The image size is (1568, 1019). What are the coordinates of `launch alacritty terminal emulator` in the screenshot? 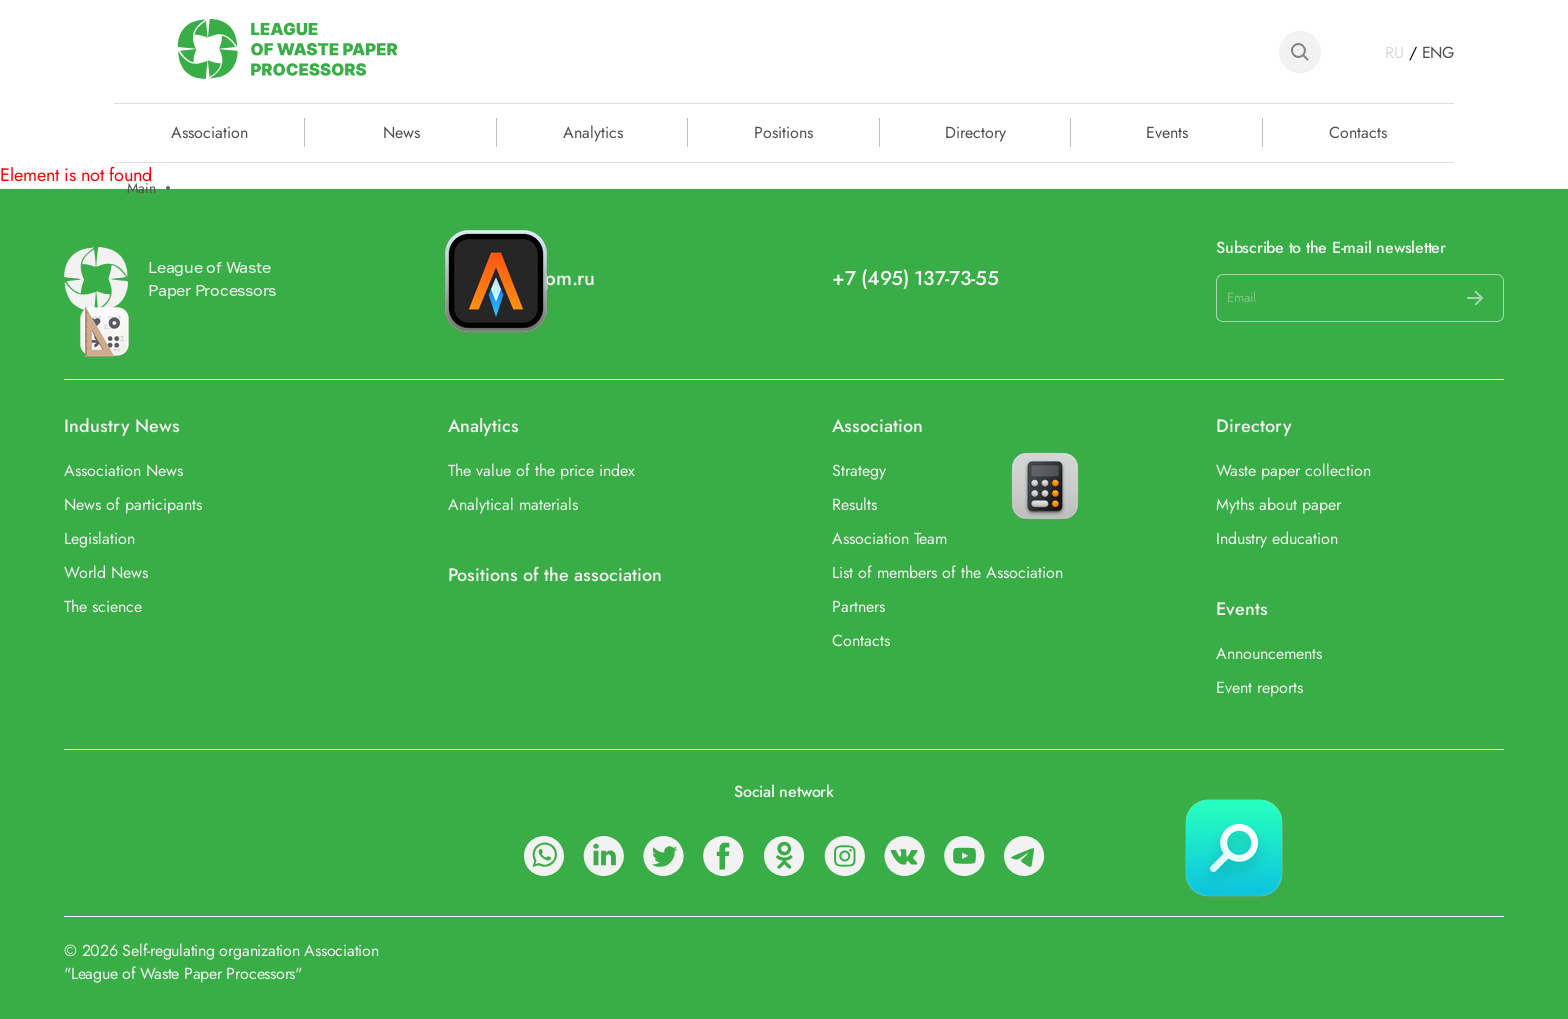 It's located at (496, 281).